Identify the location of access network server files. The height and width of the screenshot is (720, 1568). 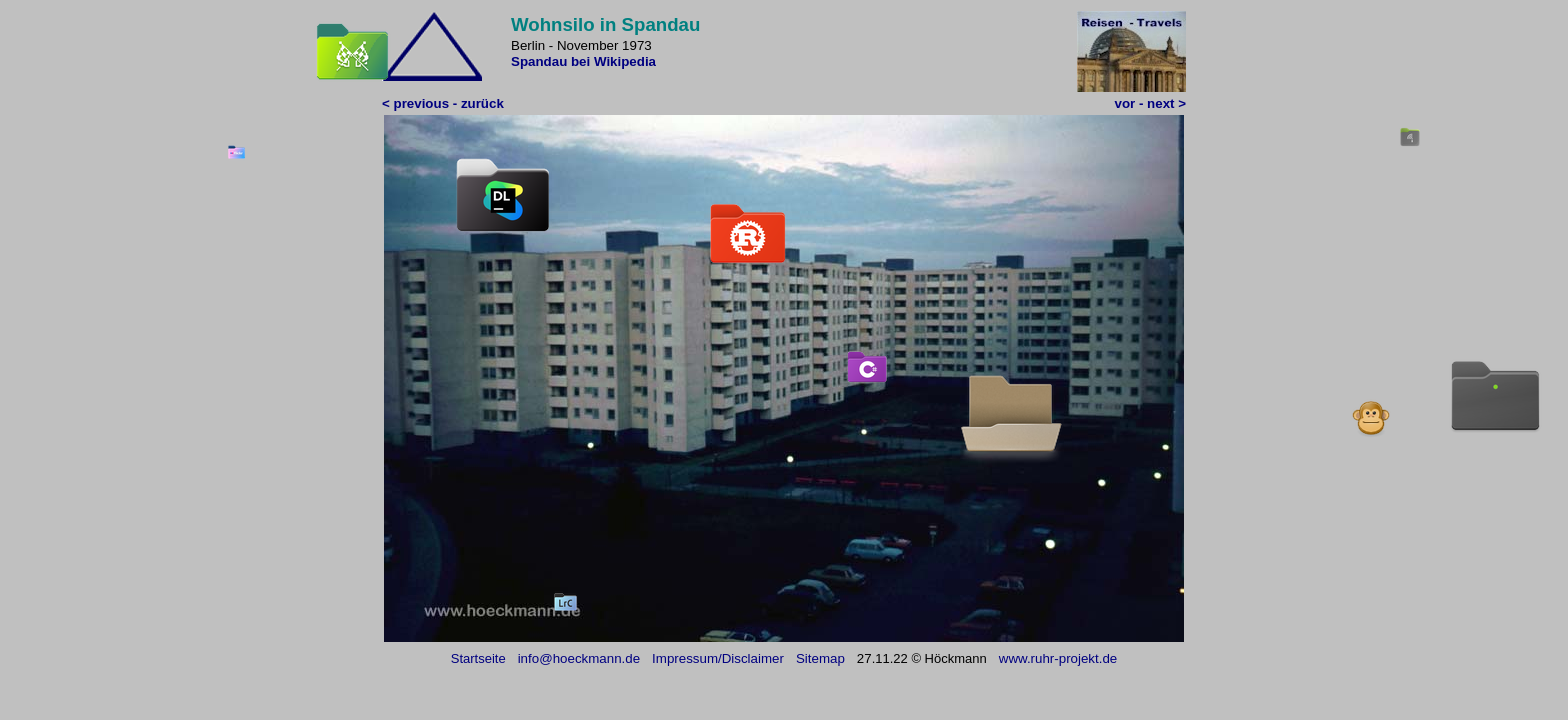
(1495, 398).